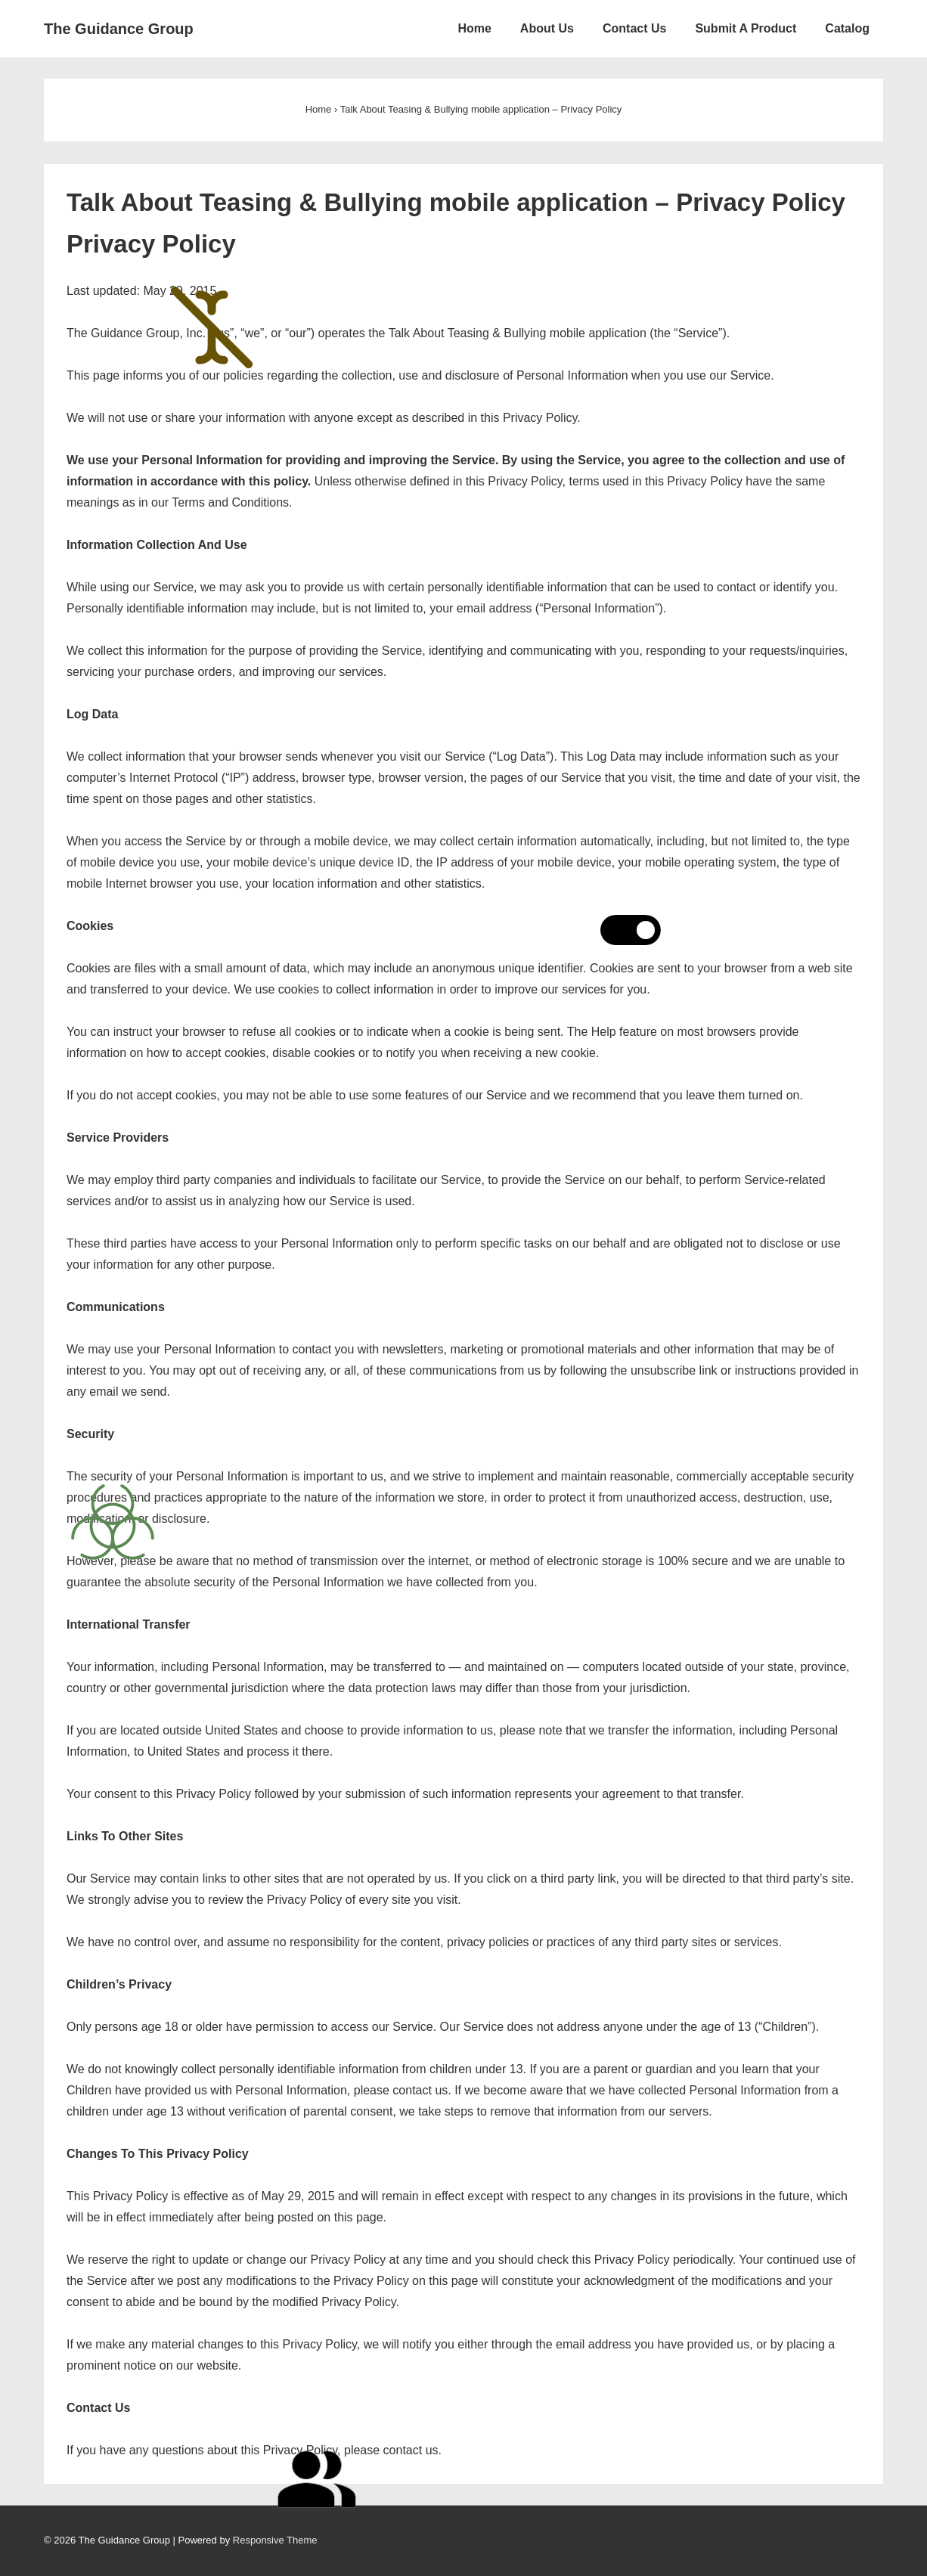  Describe the element at coordinates (212, 327) in the screenshot. I see `cursor tracking disabled` at that location.